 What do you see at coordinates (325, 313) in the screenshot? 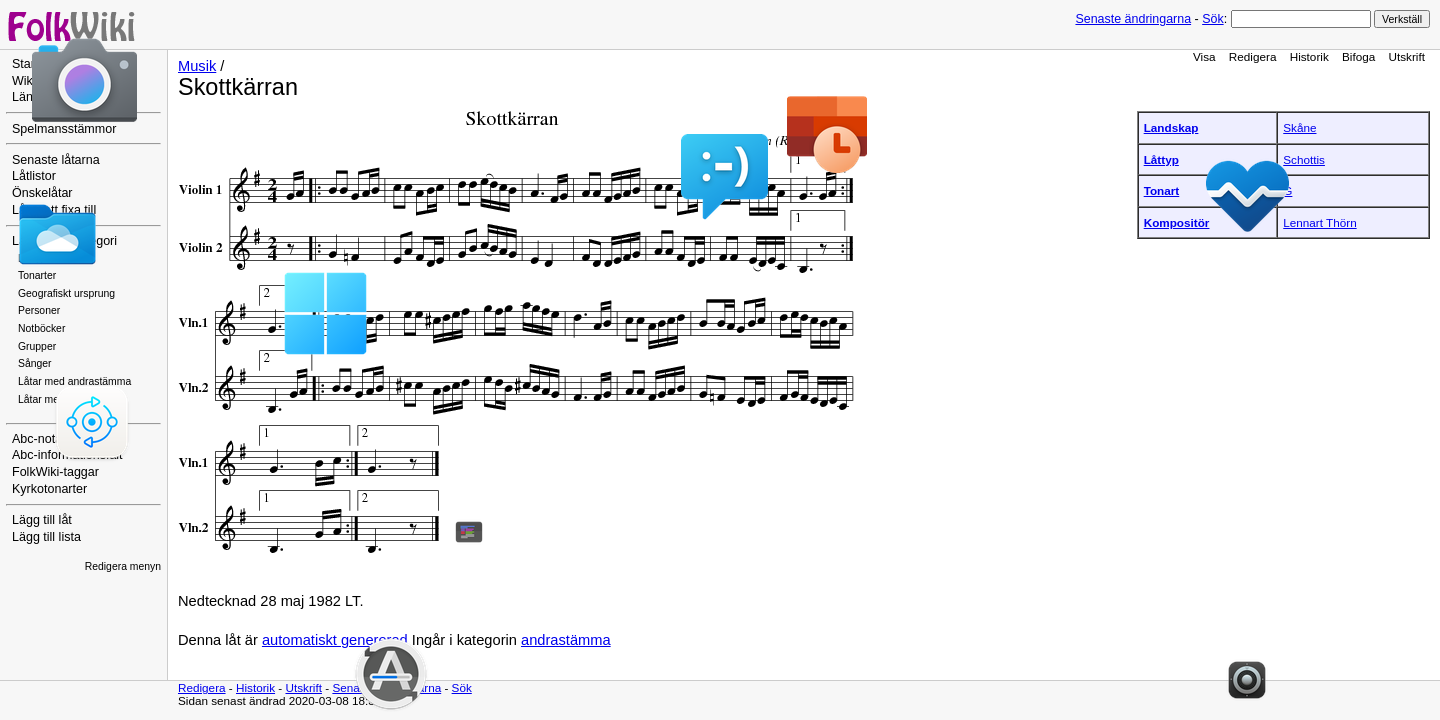
I see `open the windows start menu` at bounding box center [325, 313].